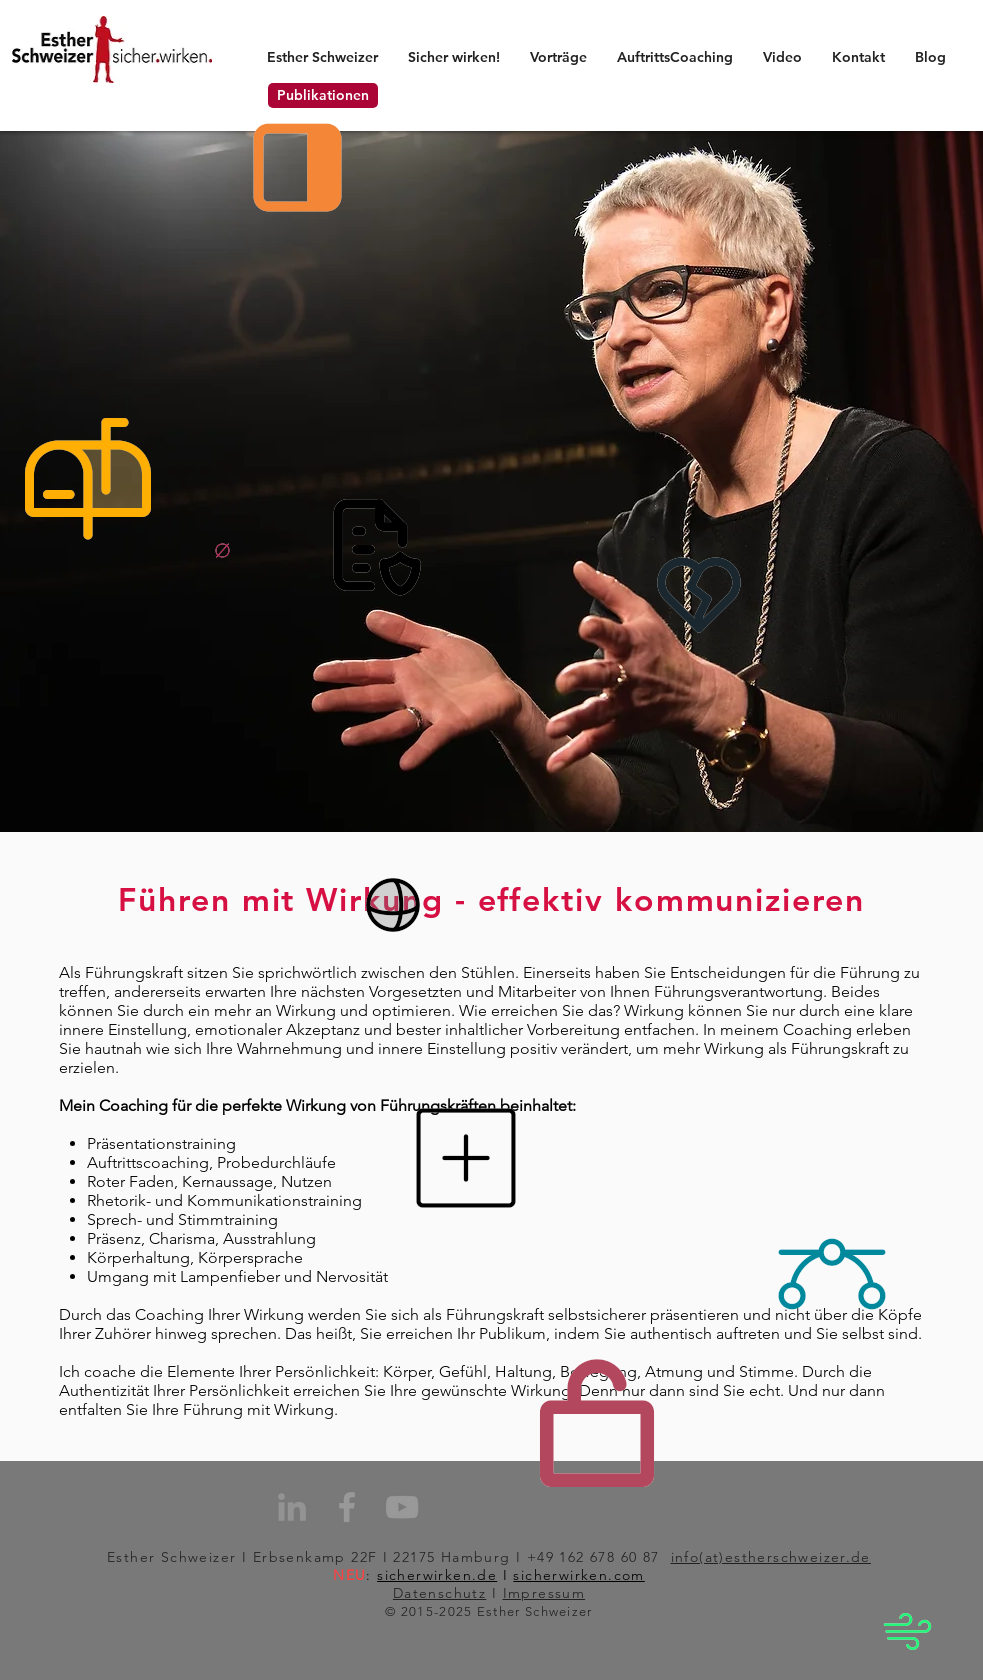 This screenshot has height=1680, width=983. Describe the element at coordinates (222, 550) in the screenshot. I see `indicates an empty or null state` at that location.